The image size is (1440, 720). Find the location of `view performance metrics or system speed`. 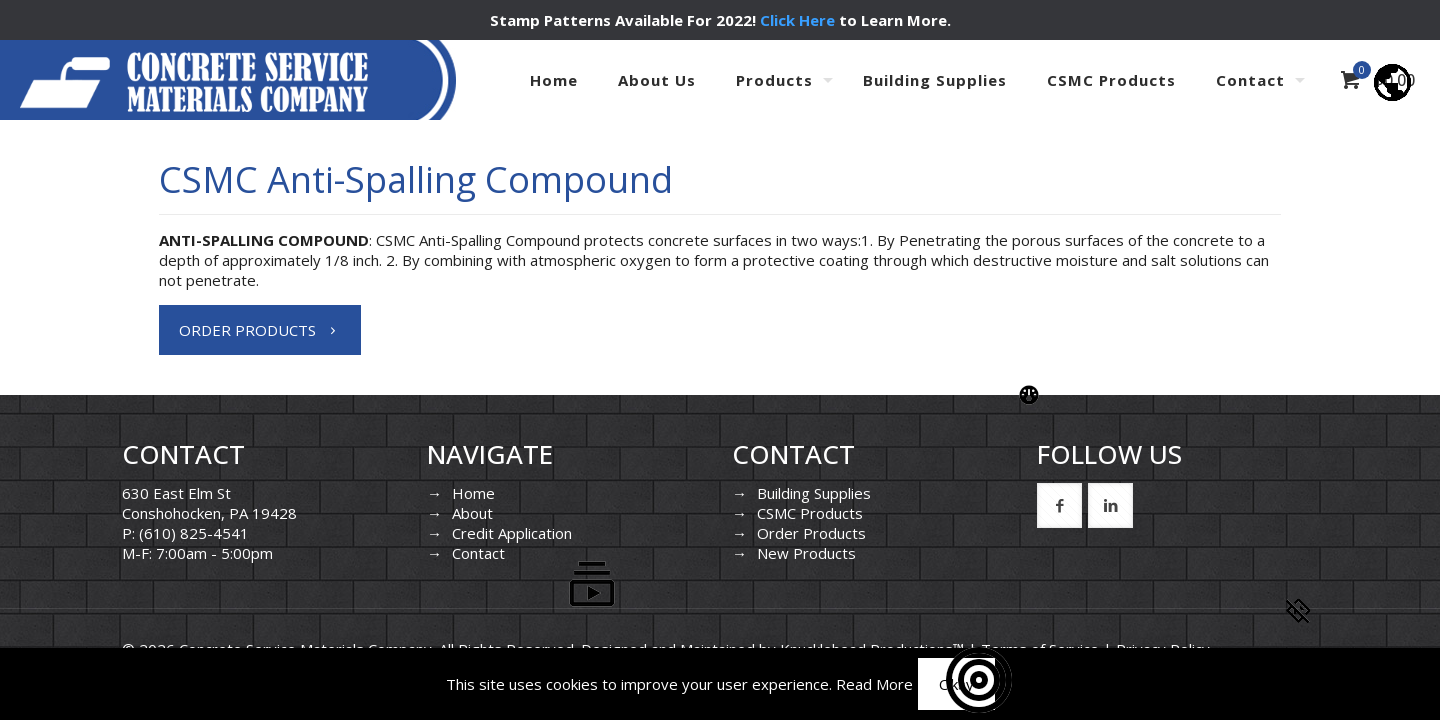

view performance metrics or system speed is located at coordinates (1029, 395).